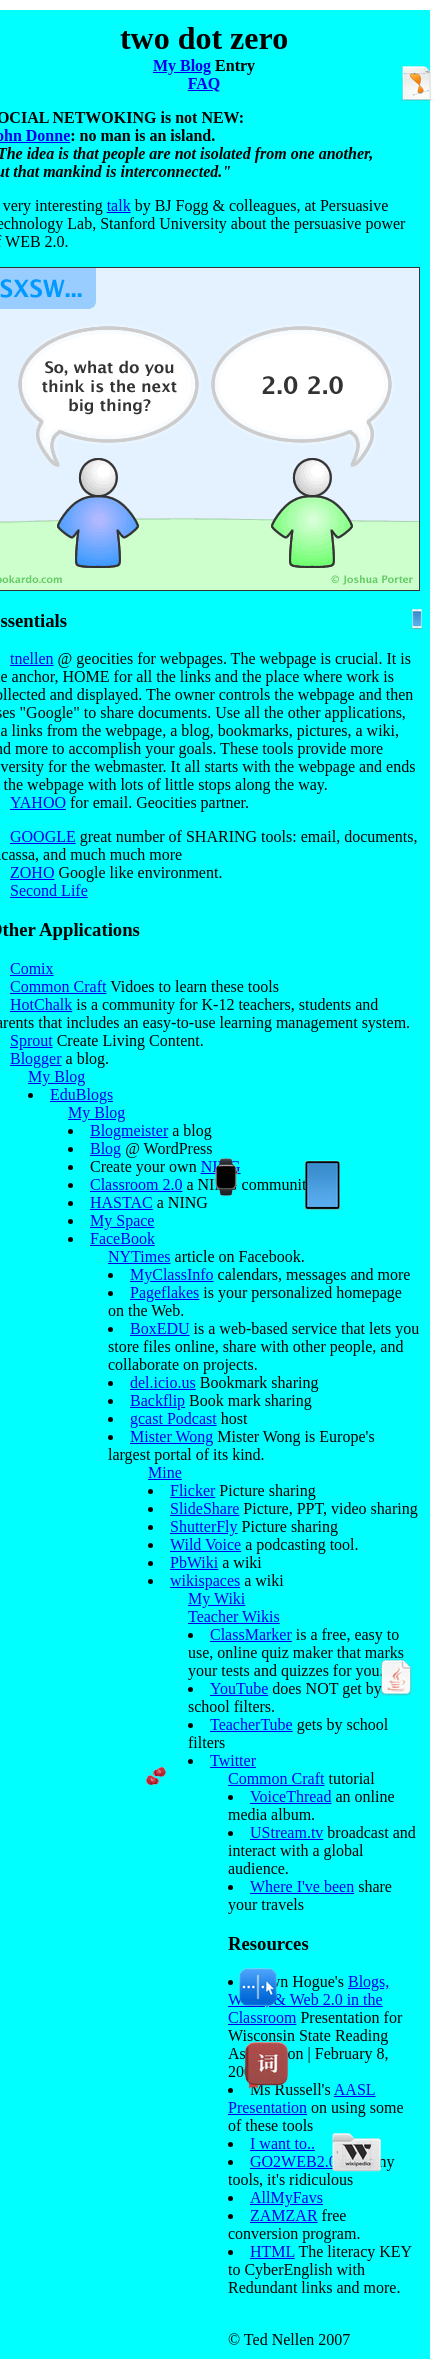 The height and width of the screenshot is (2361, 440). I want to click on connect or sync with iPhone device, so click(417, 619).